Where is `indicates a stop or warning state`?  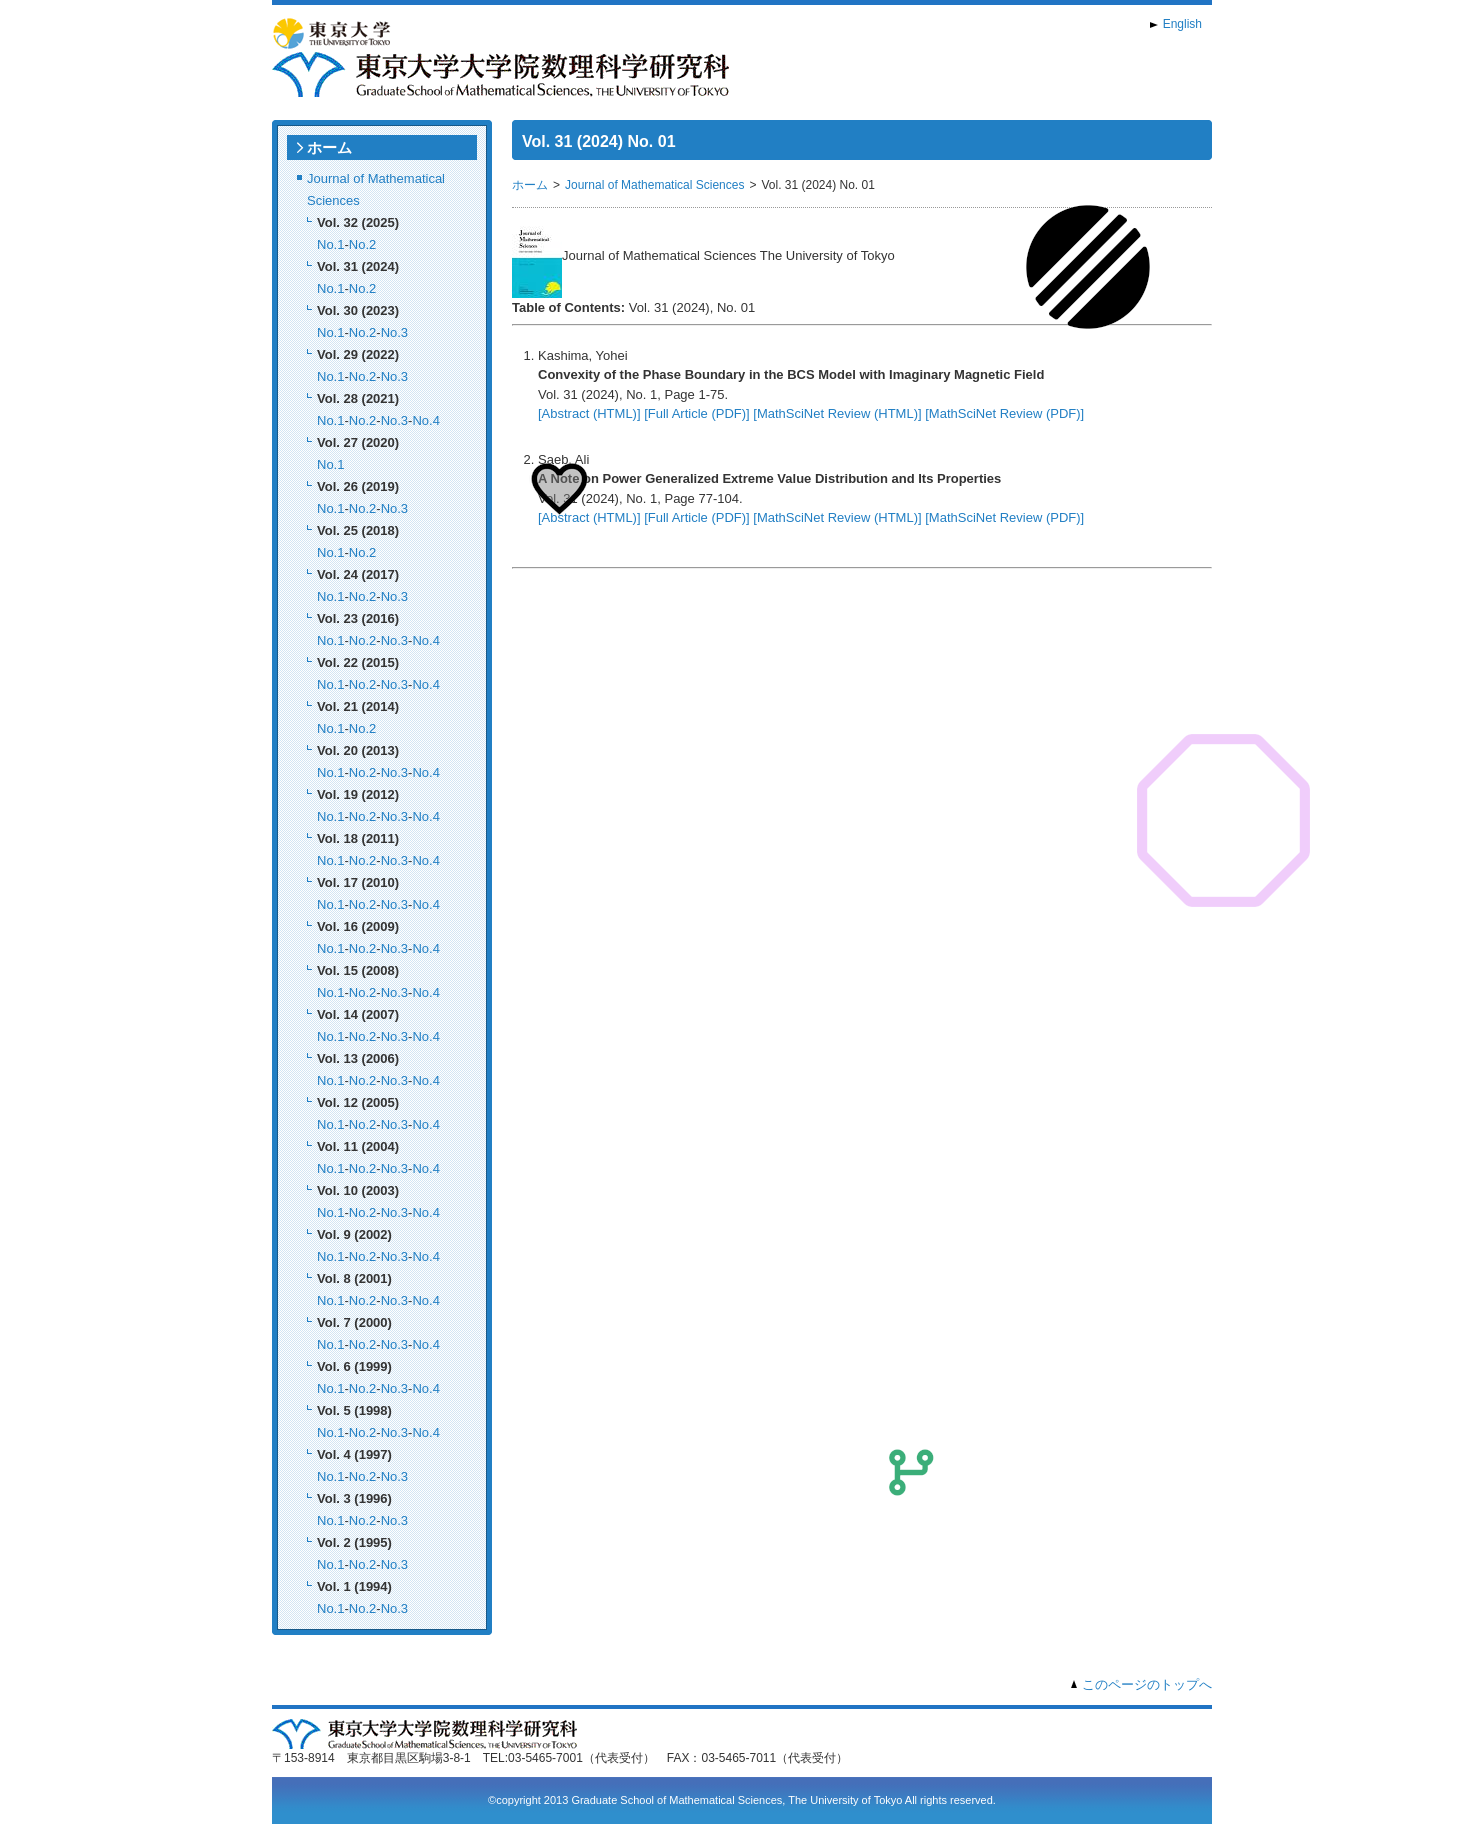
indicates a stop or warning state is located at coordinates (1223, 820).